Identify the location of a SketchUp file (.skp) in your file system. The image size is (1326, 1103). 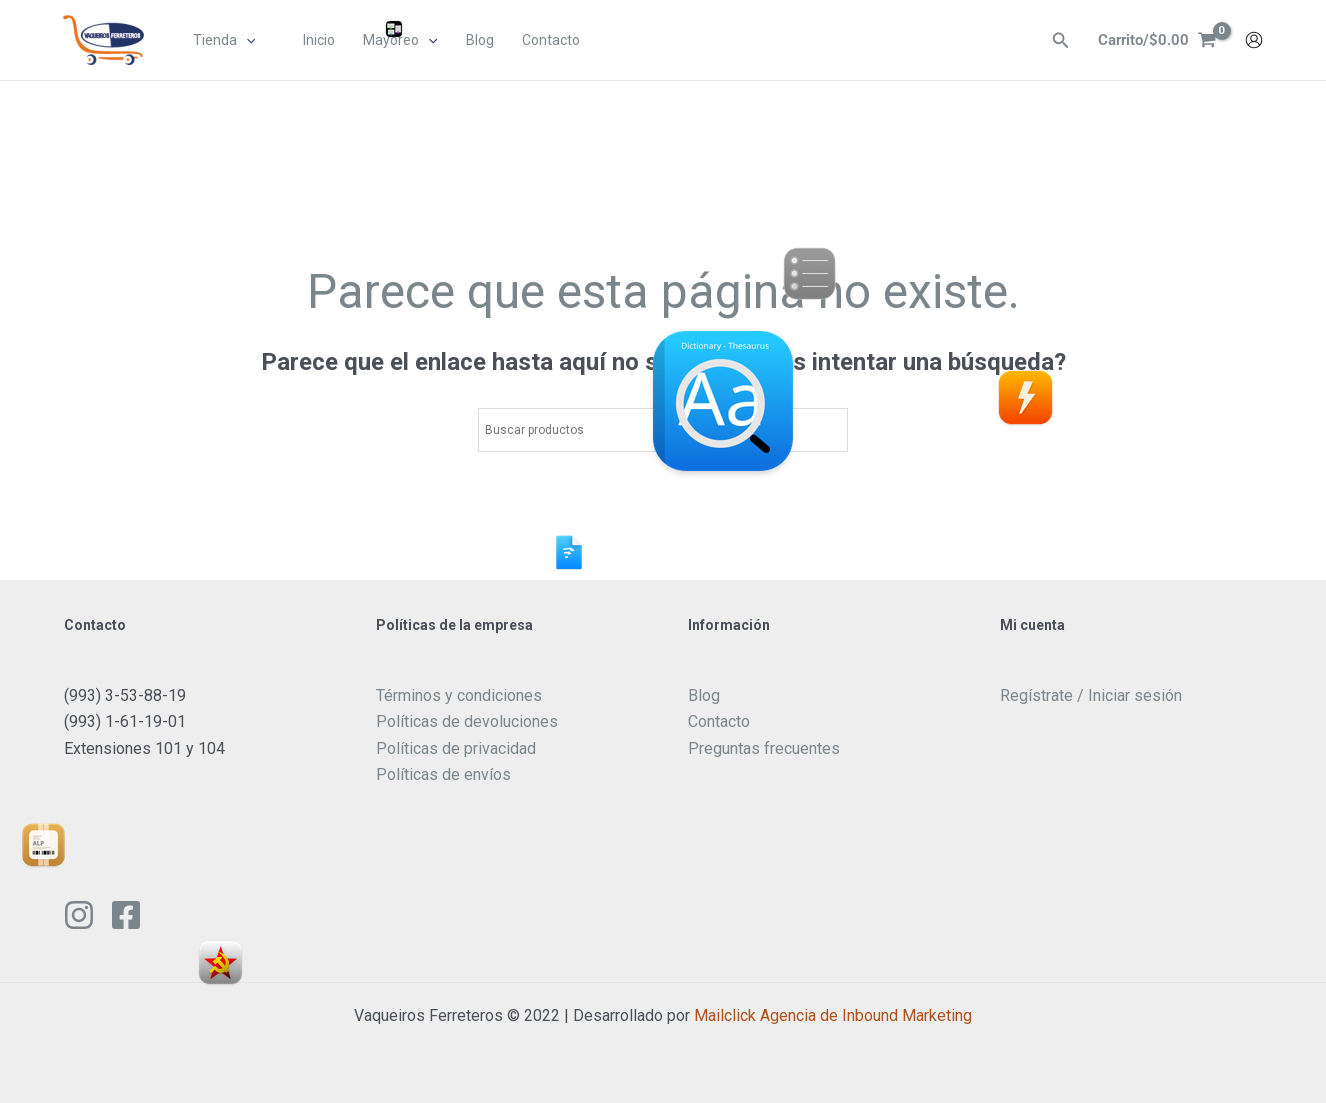
(569, 553).